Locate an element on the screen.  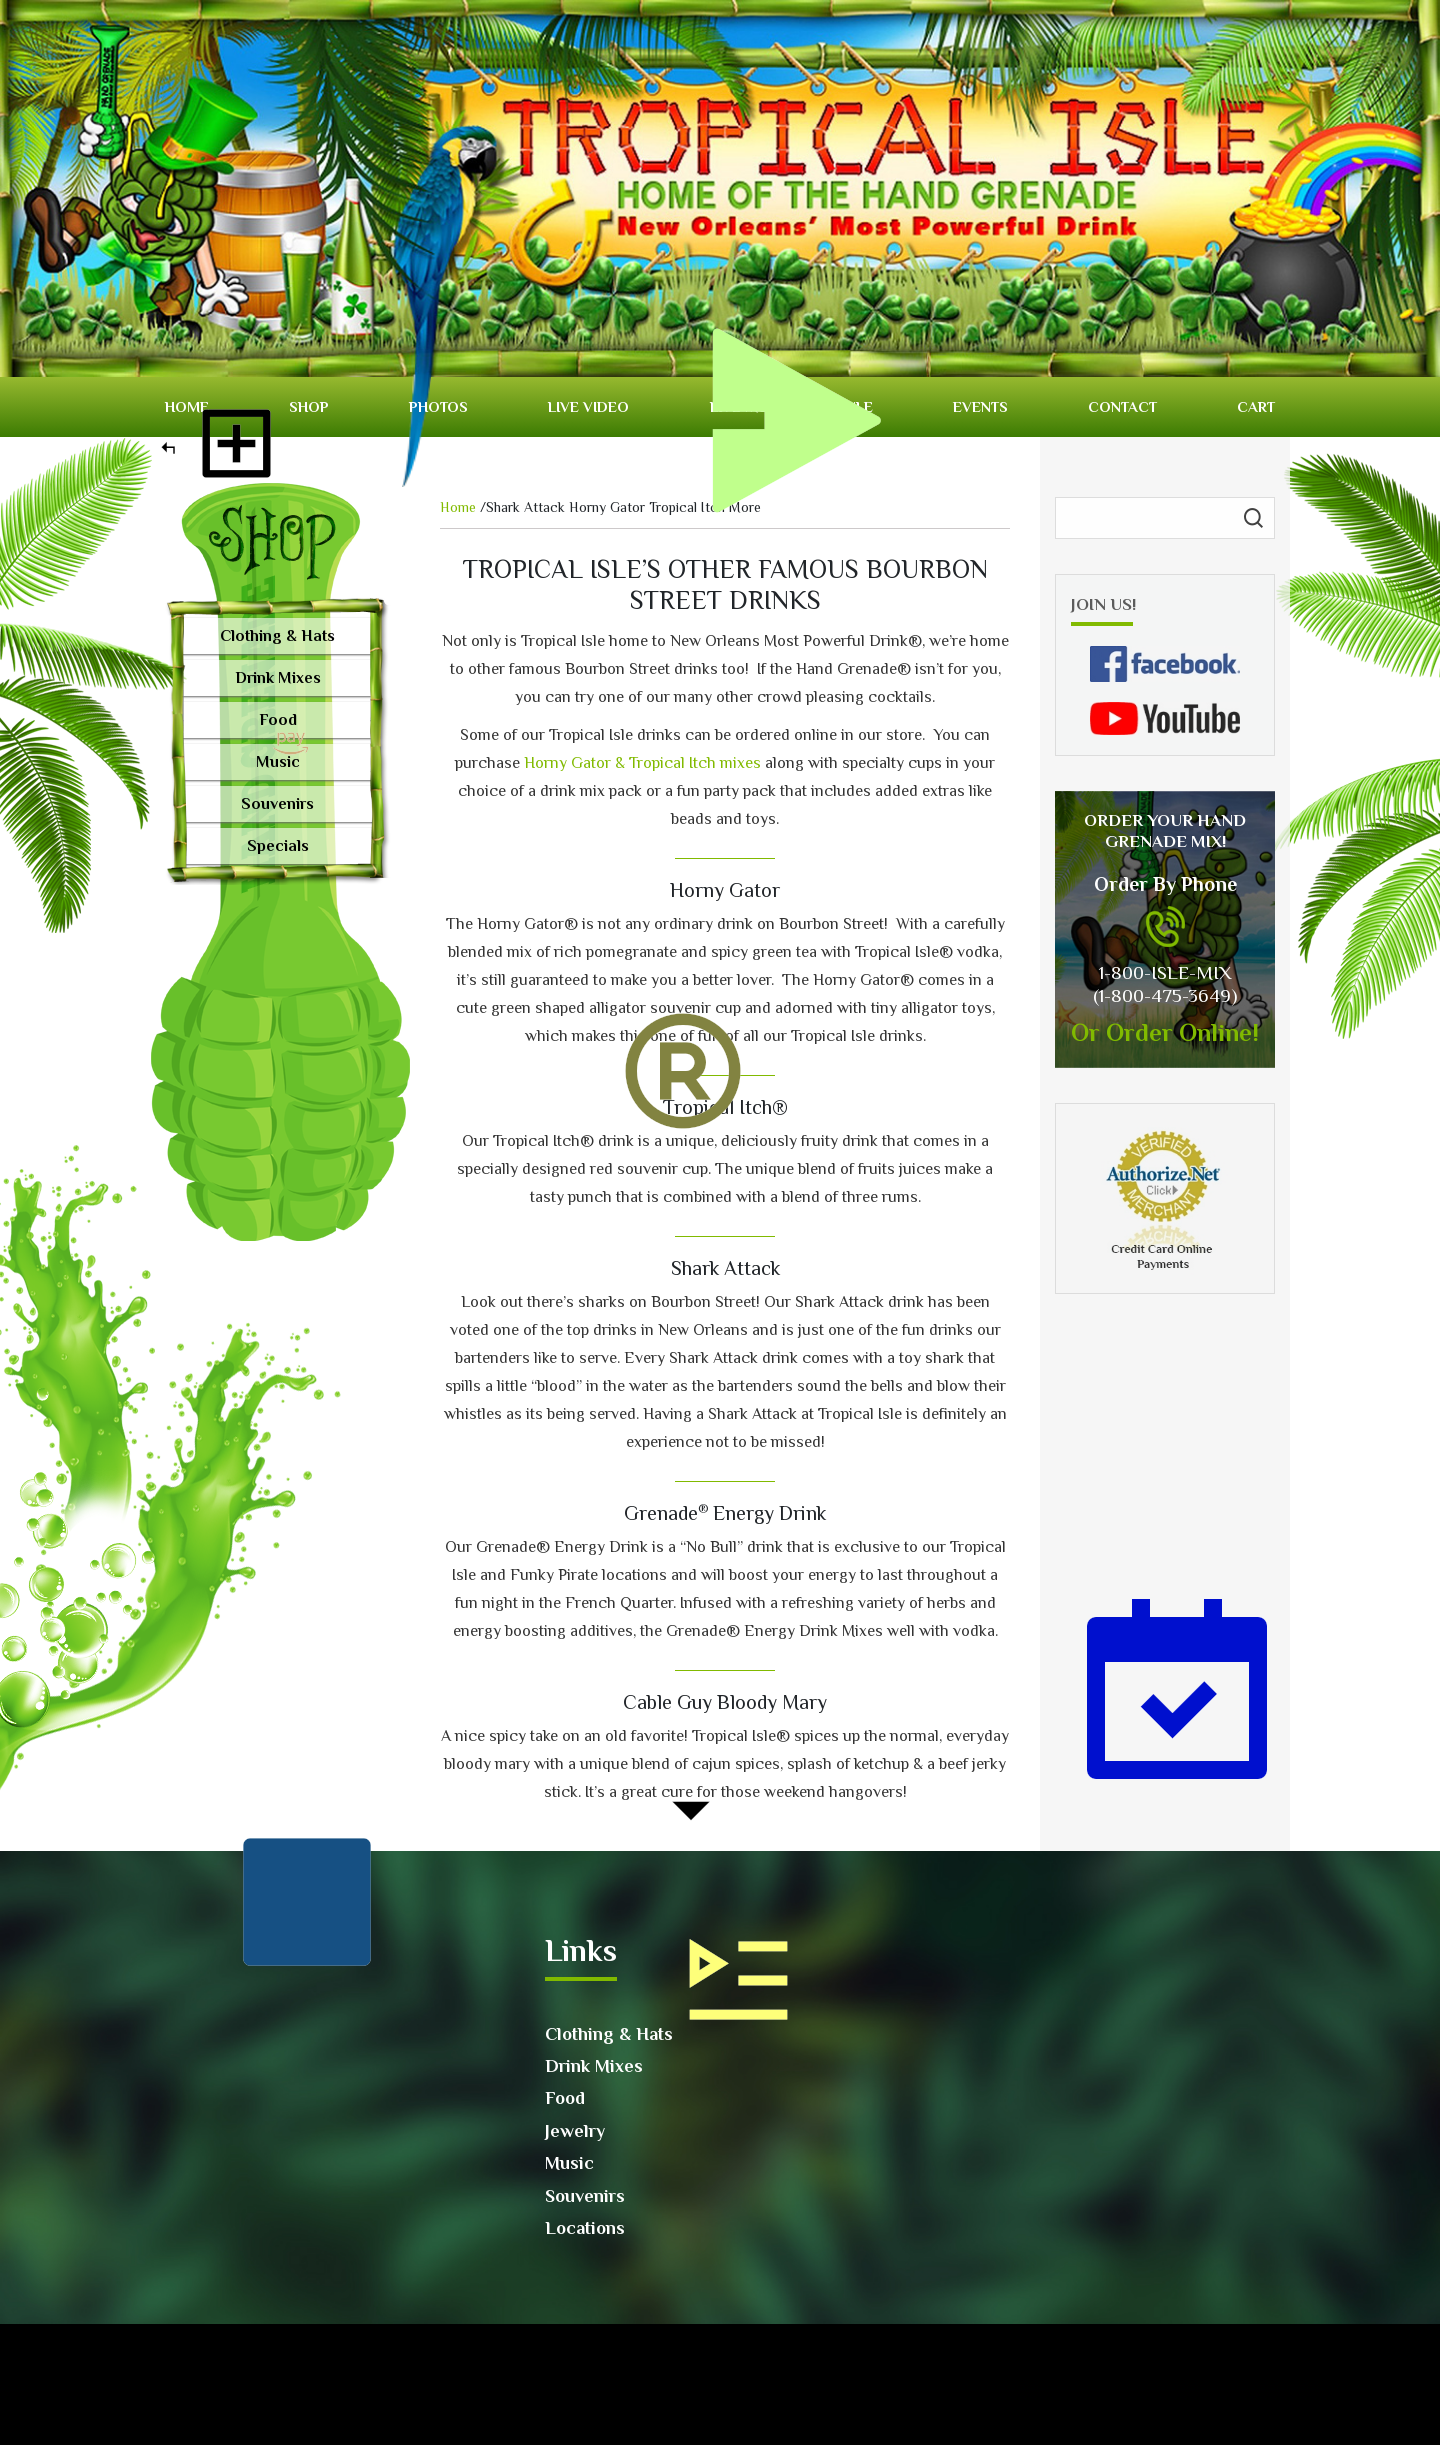
add a new item or create new content is located at coordinates (236, 443).